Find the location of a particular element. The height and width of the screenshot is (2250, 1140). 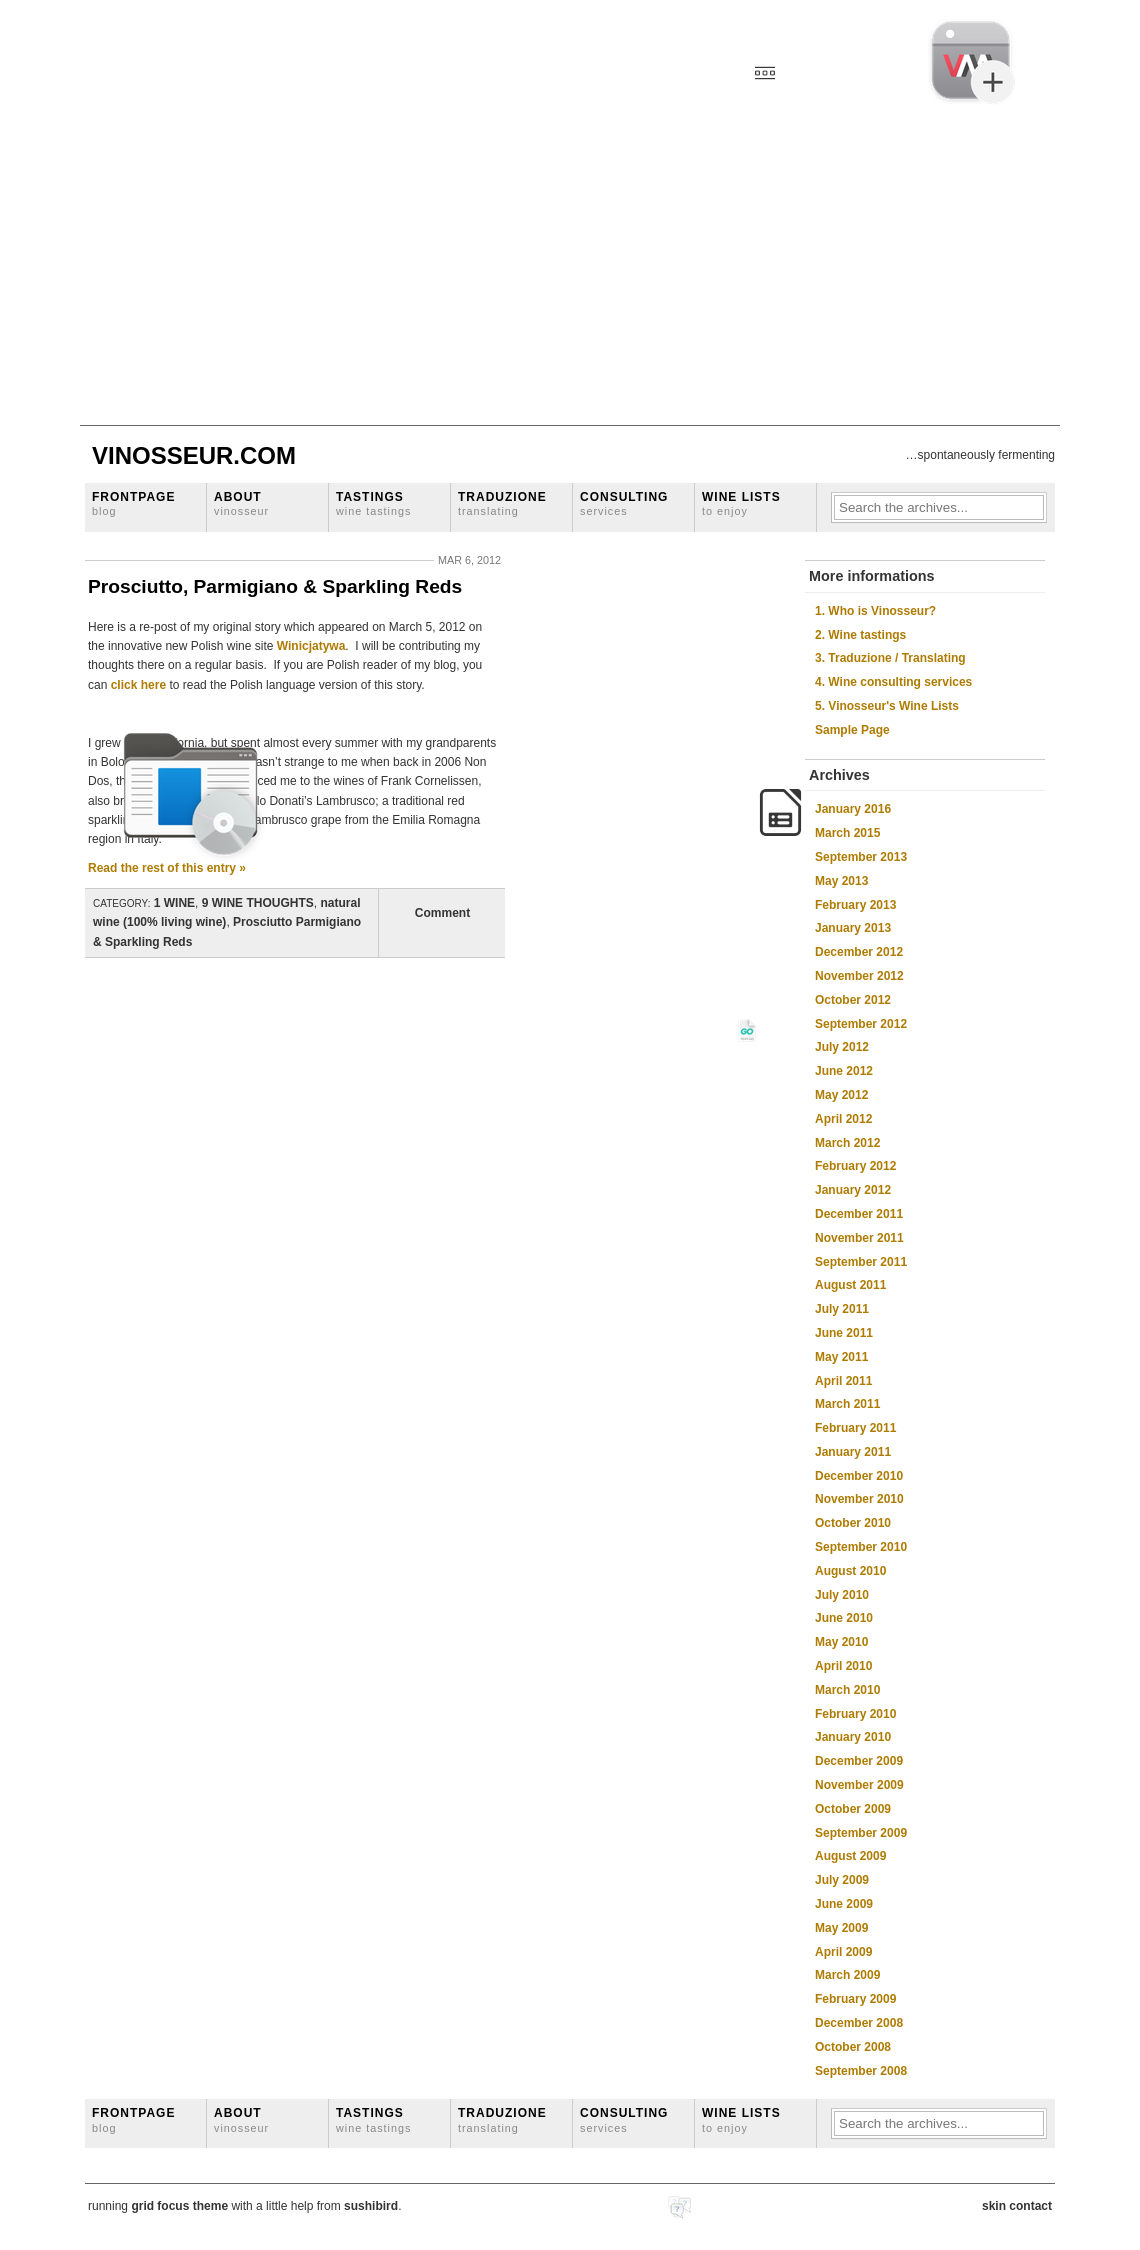

access toolbar preferences is located at coordinates (765, 73).